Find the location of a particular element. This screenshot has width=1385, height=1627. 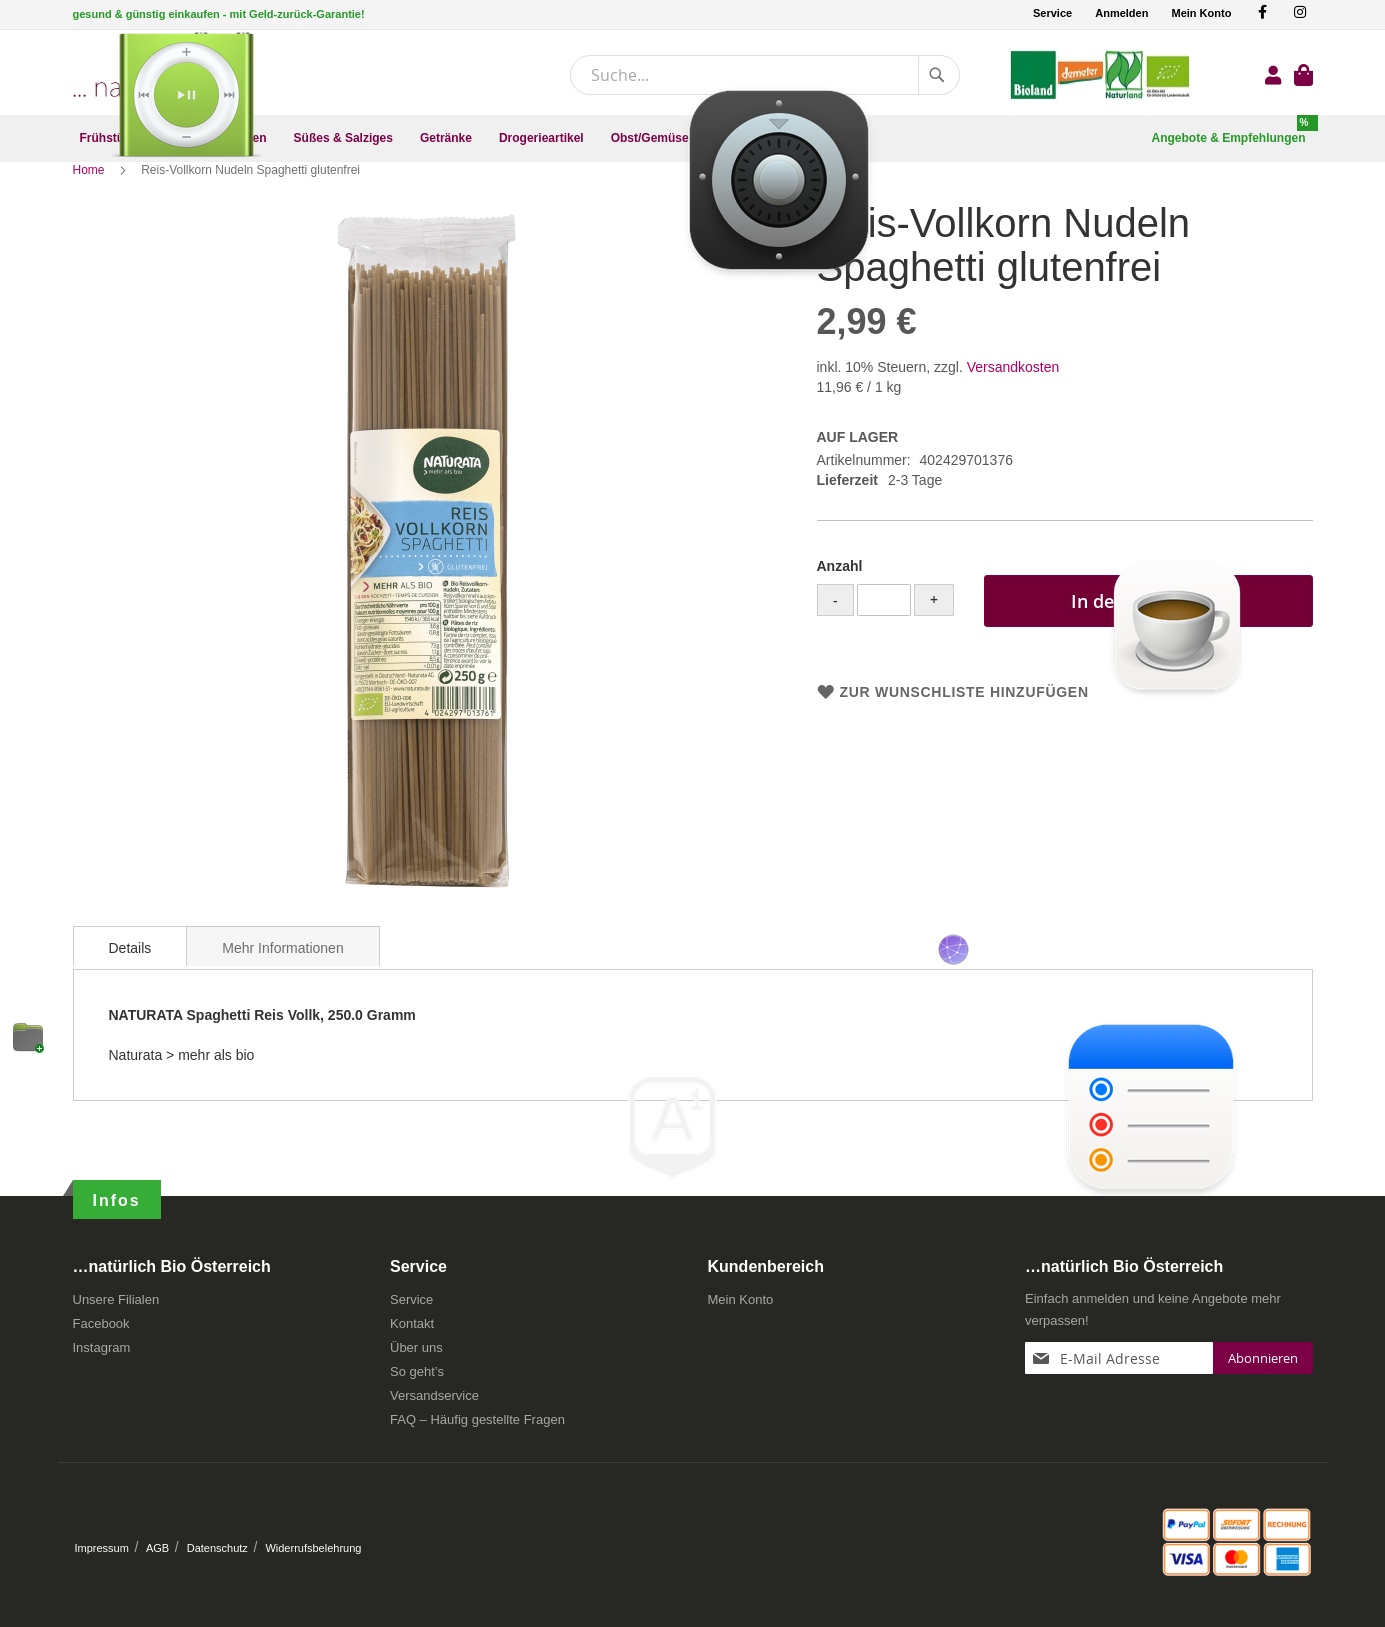

access network workgroup or shared resources is located at coordinates (953, 949).